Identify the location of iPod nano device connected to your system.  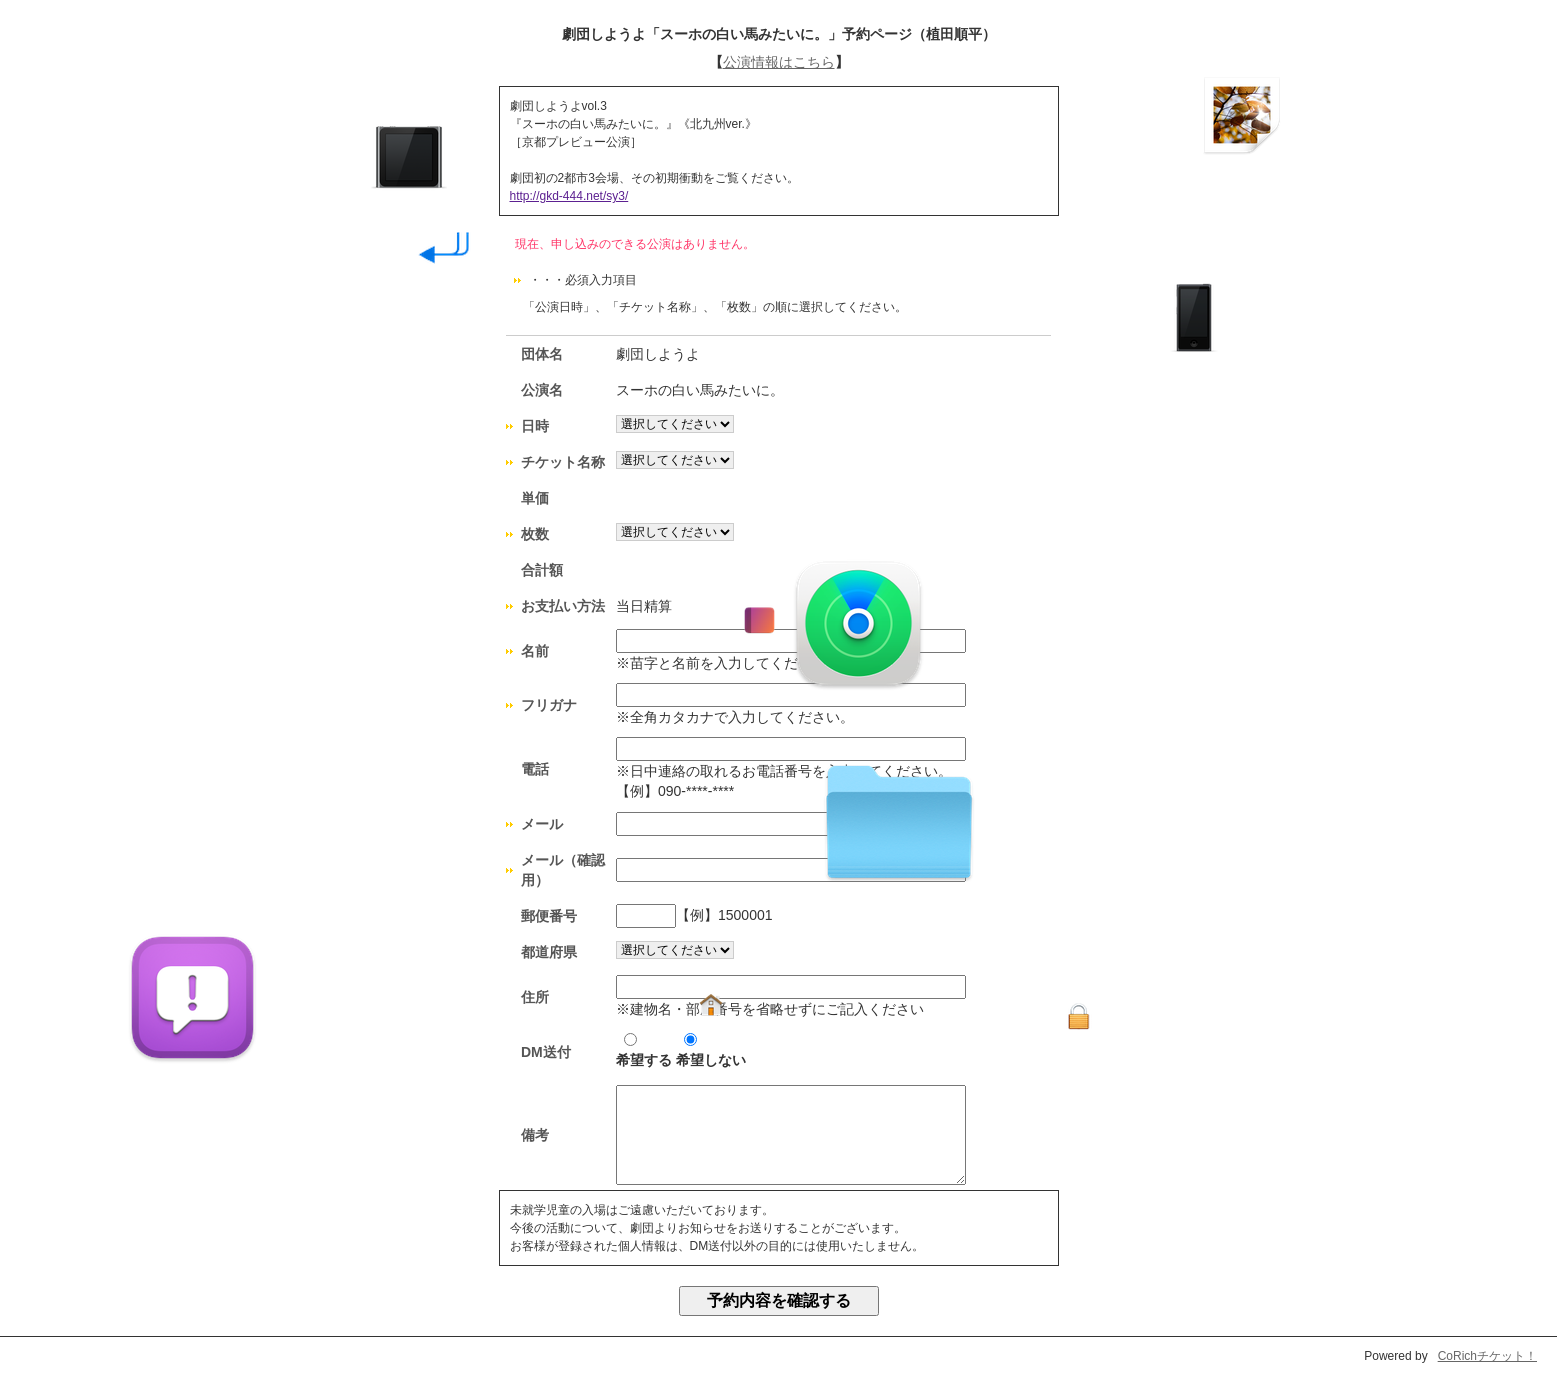
(1194, 318).